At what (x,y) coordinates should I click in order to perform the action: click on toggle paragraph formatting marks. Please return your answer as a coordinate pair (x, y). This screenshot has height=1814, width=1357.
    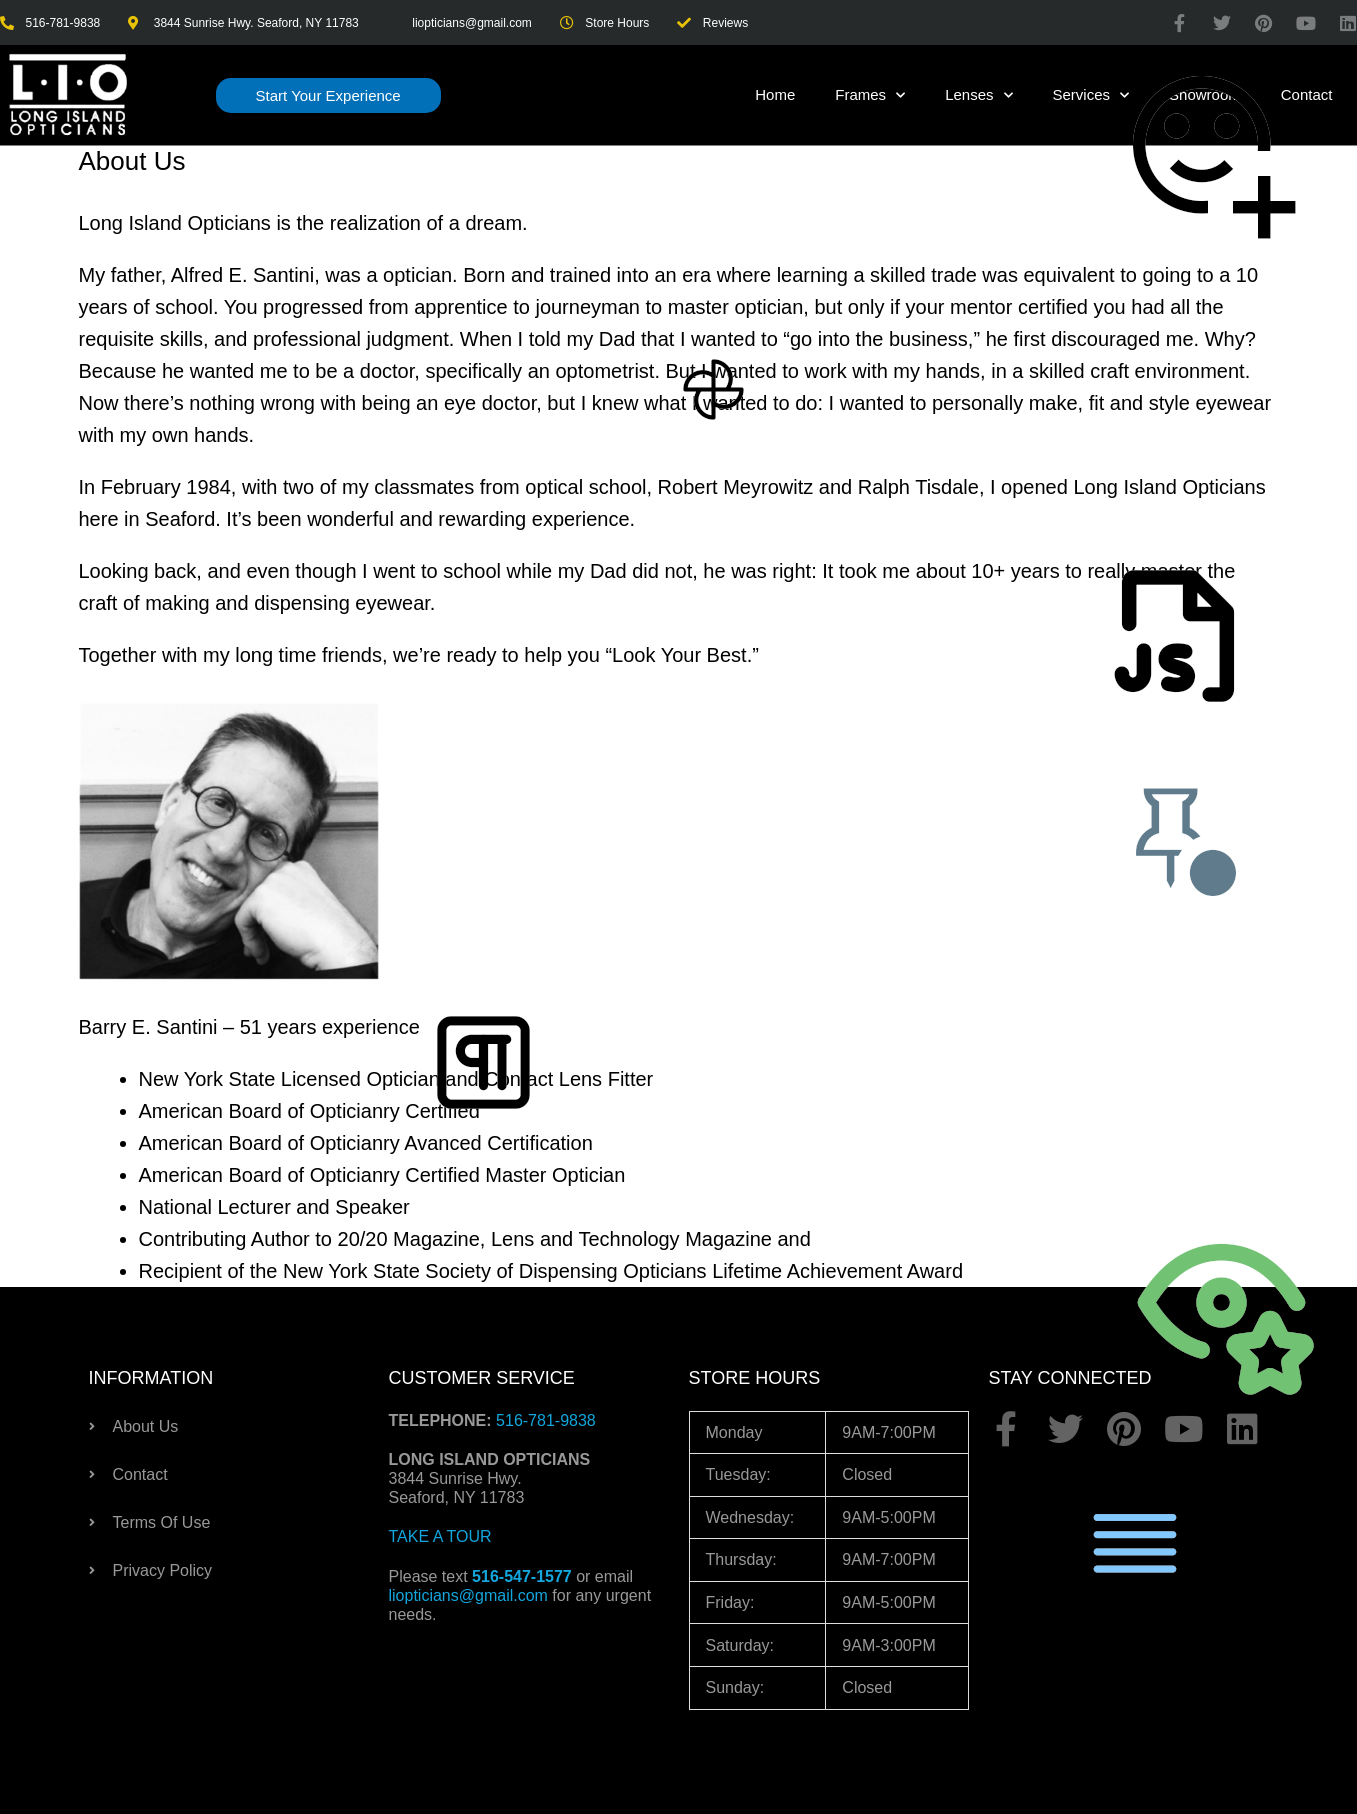
    Looking at the image, I should click on (483, 1062).